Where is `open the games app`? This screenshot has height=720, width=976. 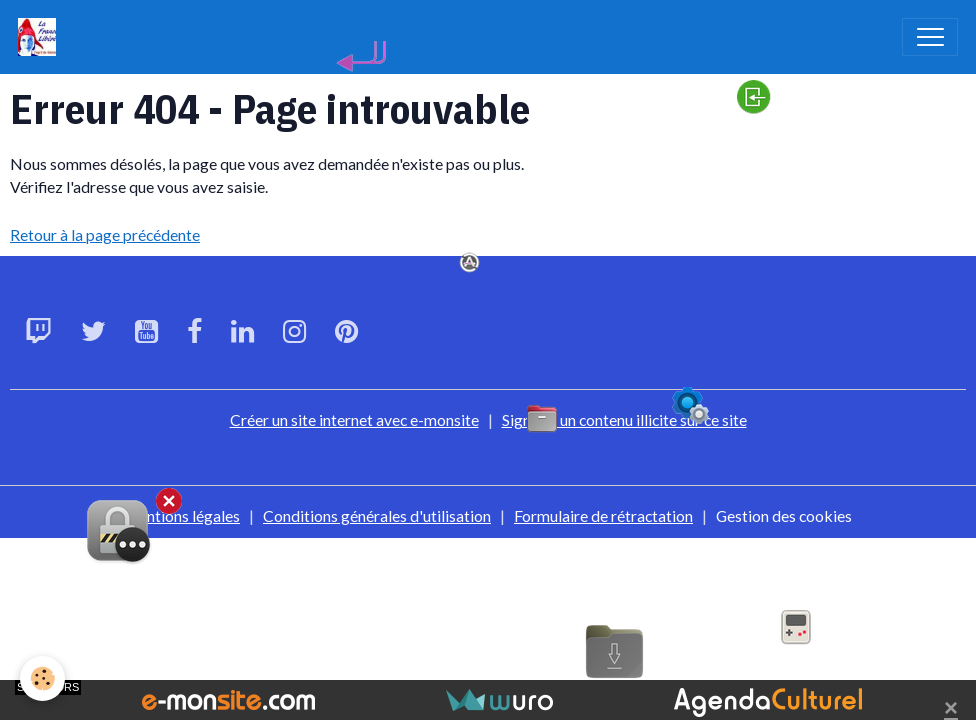 open the games app is located at coordinates (796, 627).